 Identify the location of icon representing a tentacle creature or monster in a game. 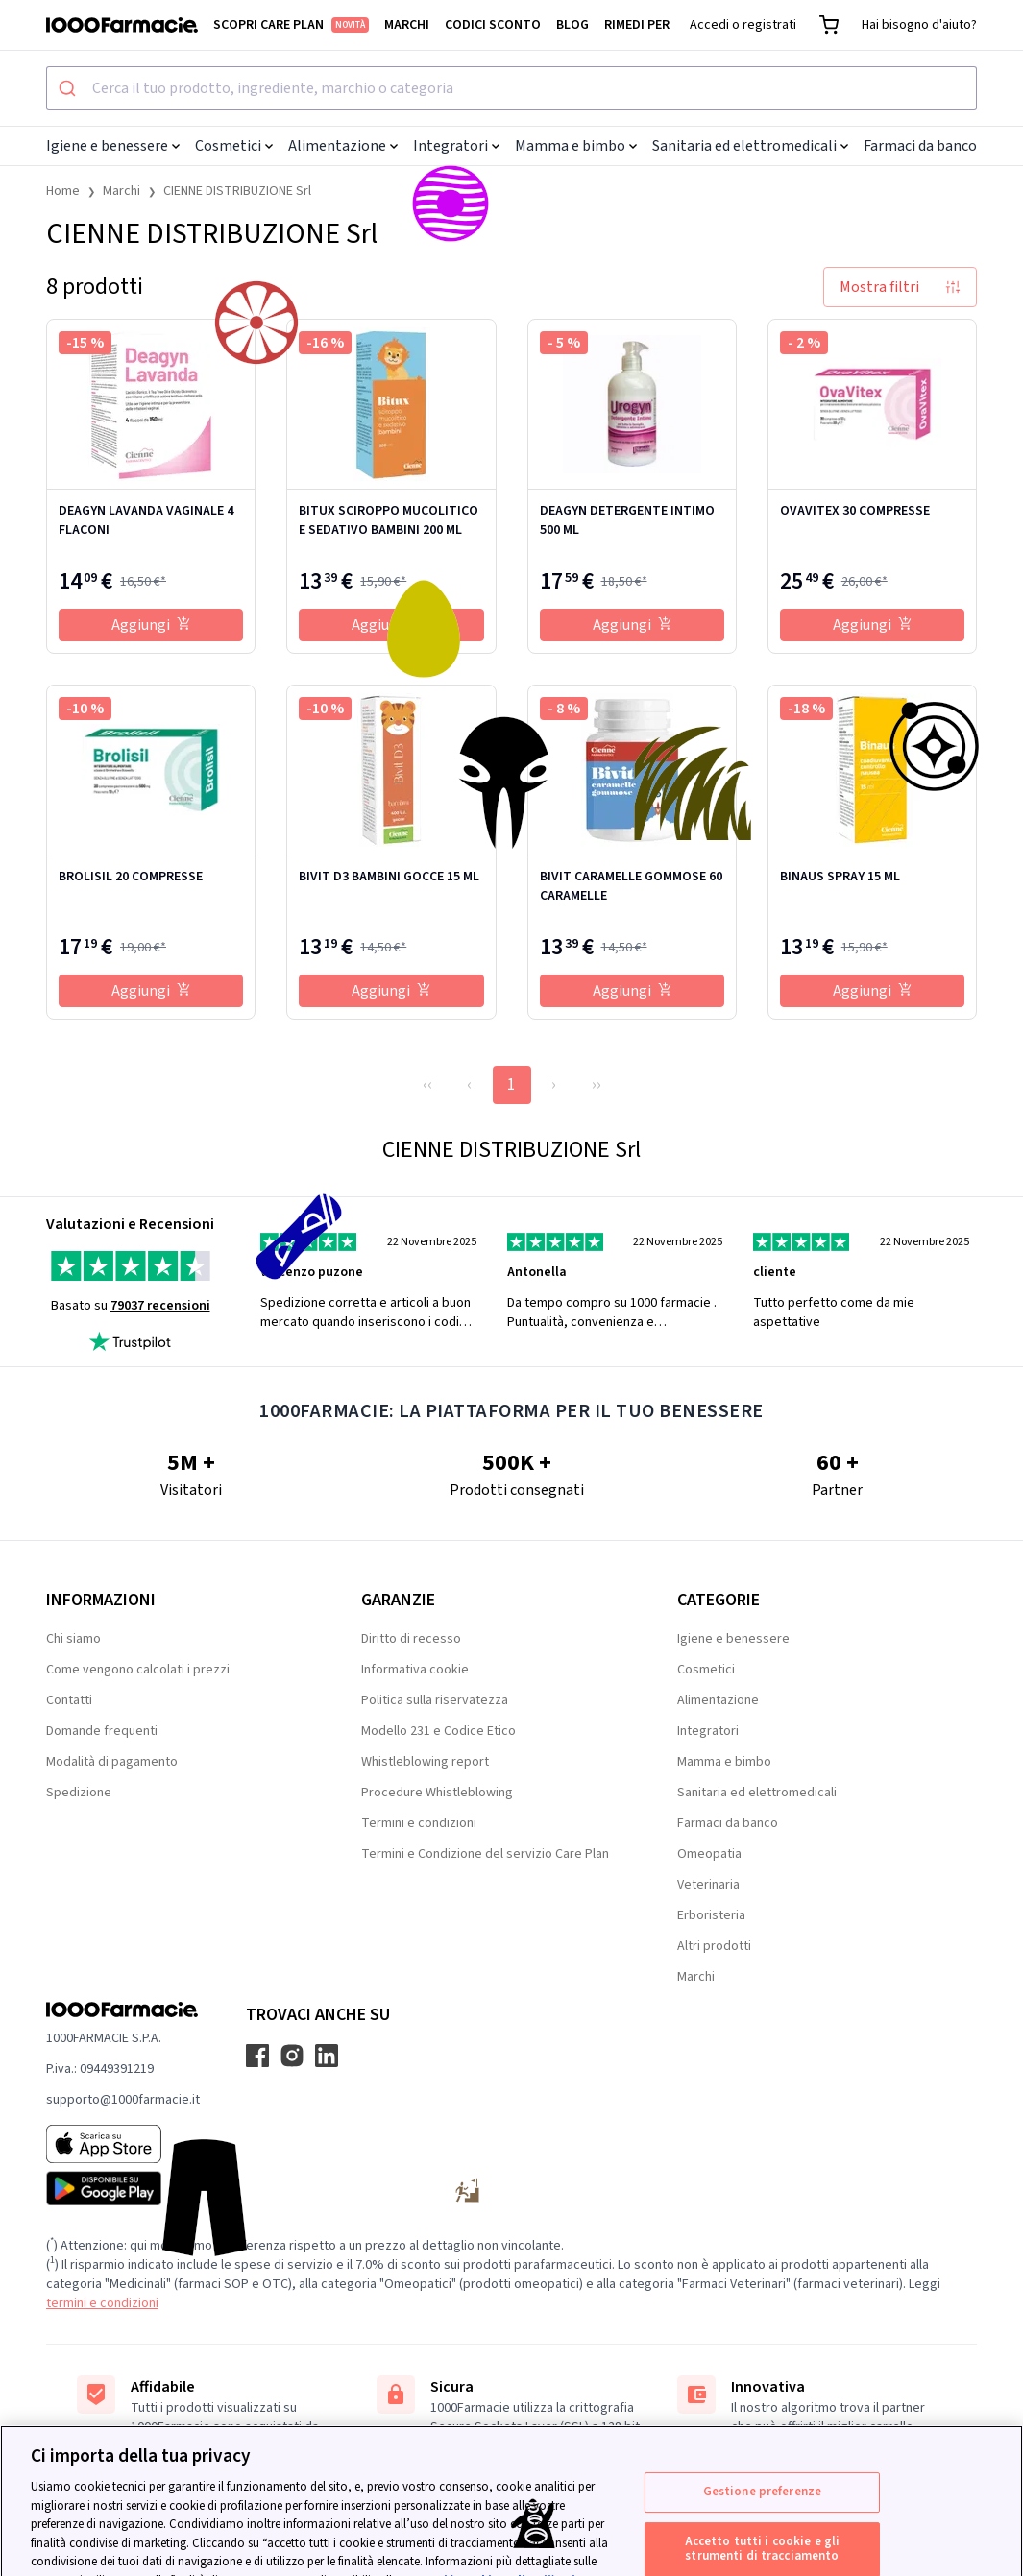
(533, 2522).